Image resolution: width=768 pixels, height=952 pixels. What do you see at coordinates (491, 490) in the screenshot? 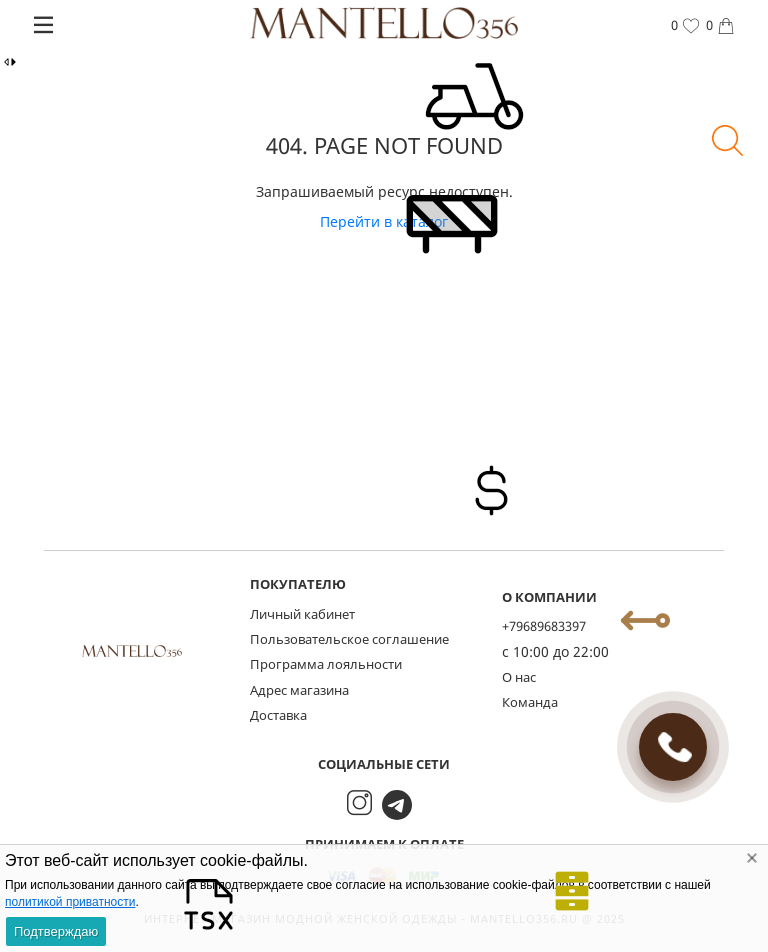
I see `view pricing or payment options` at bounding box center [491, 490].